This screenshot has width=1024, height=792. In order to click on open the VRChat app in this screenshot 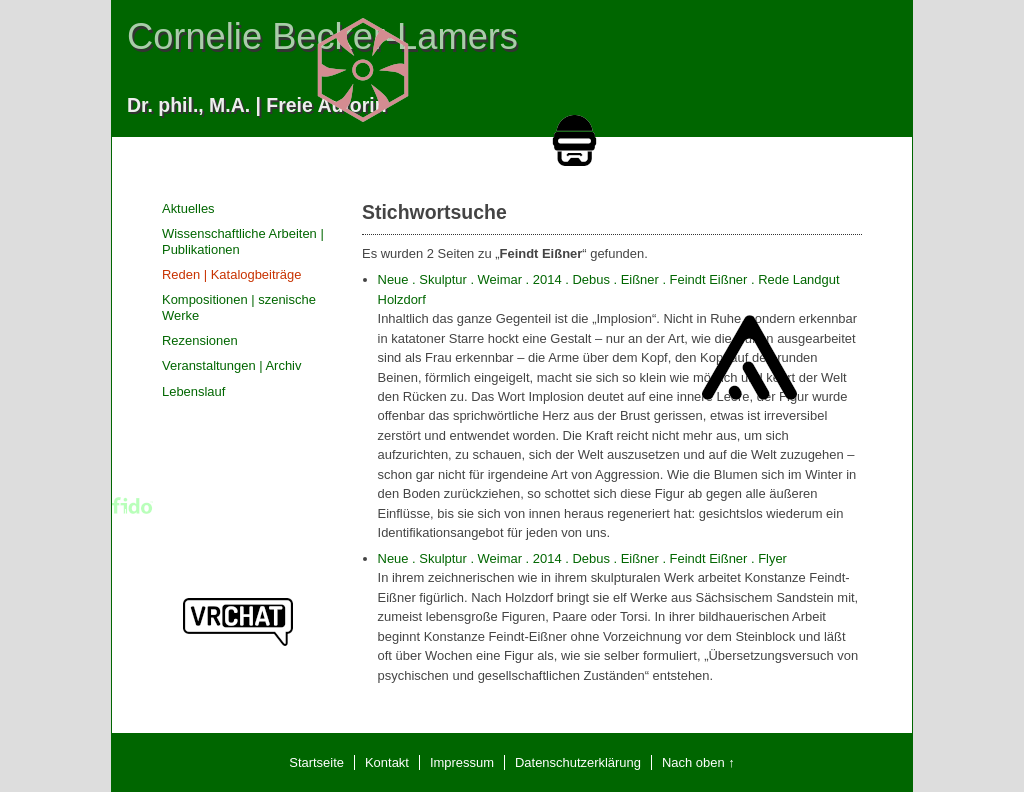, I will do `click(238, 622)`.